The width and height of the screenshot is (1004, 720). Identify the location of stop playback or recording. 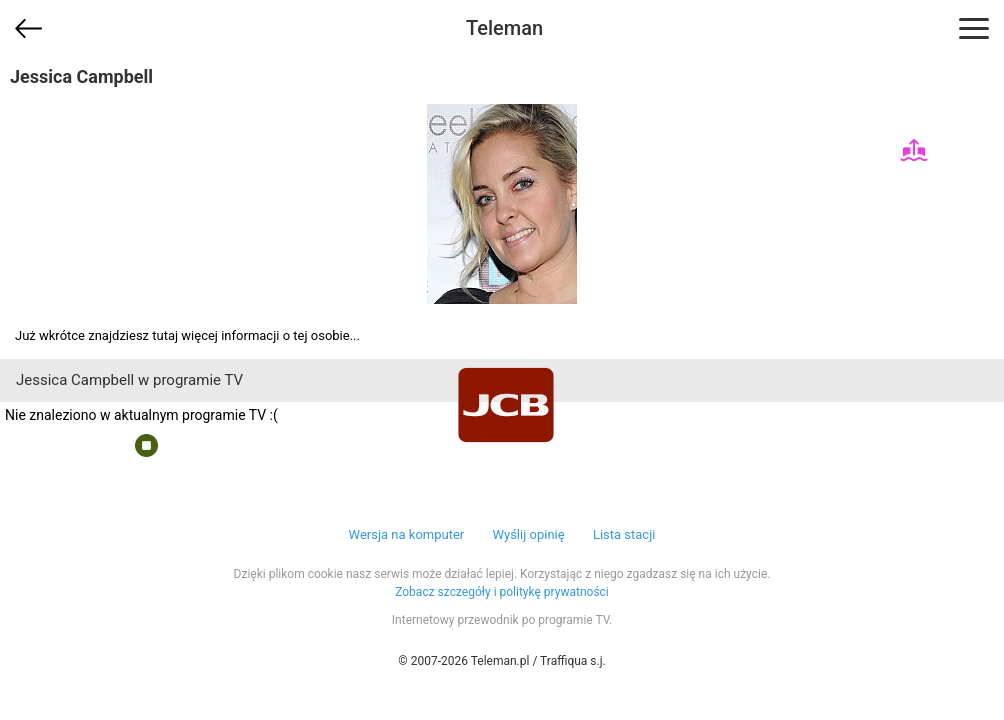
(146, 445).